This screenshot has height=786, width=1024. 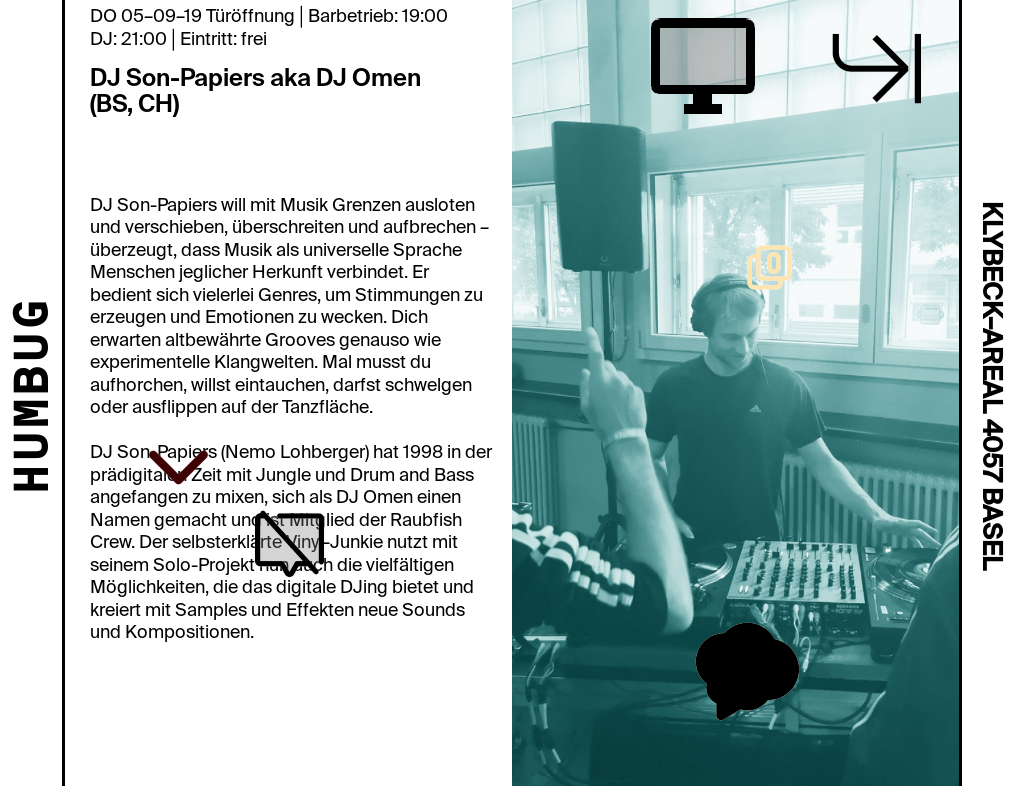 What do you see at coordinates (289, 542) in the screenshot?
I see `mute or disable chat notifications` at bounding box center [289, 542].